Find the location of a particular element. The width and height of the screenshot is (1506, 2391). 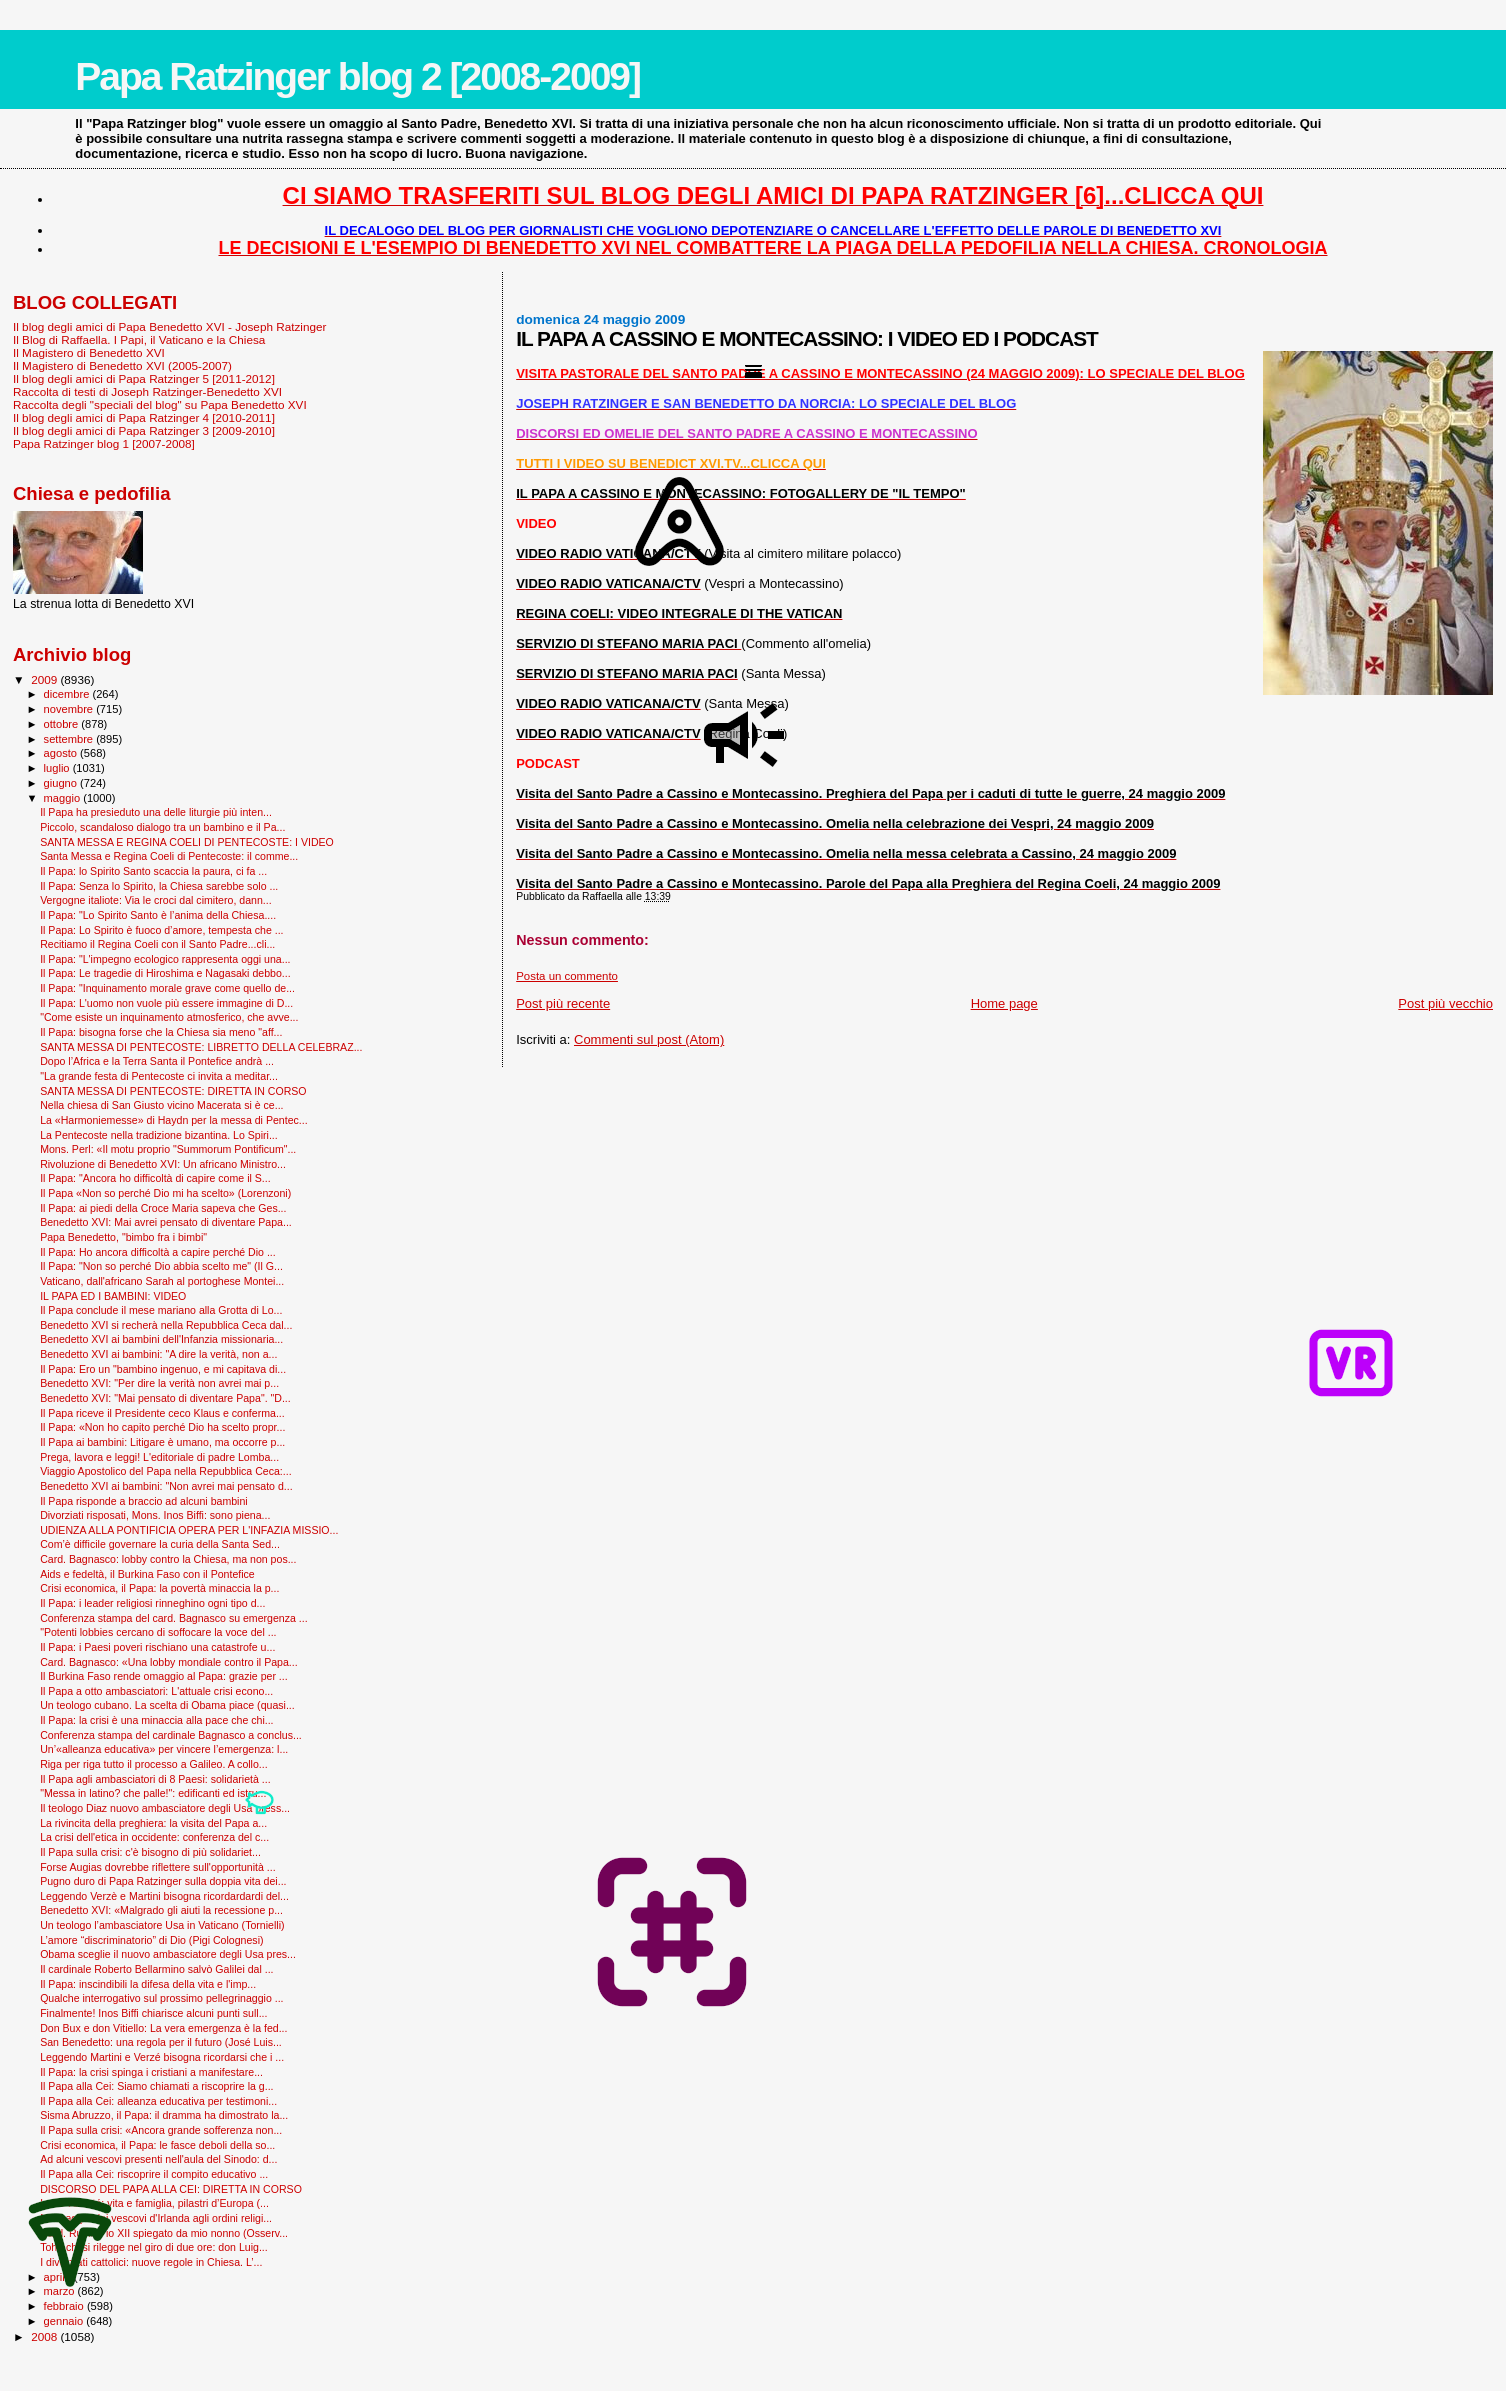

make an announcement or broadcast is located at coordinates (744, 735).